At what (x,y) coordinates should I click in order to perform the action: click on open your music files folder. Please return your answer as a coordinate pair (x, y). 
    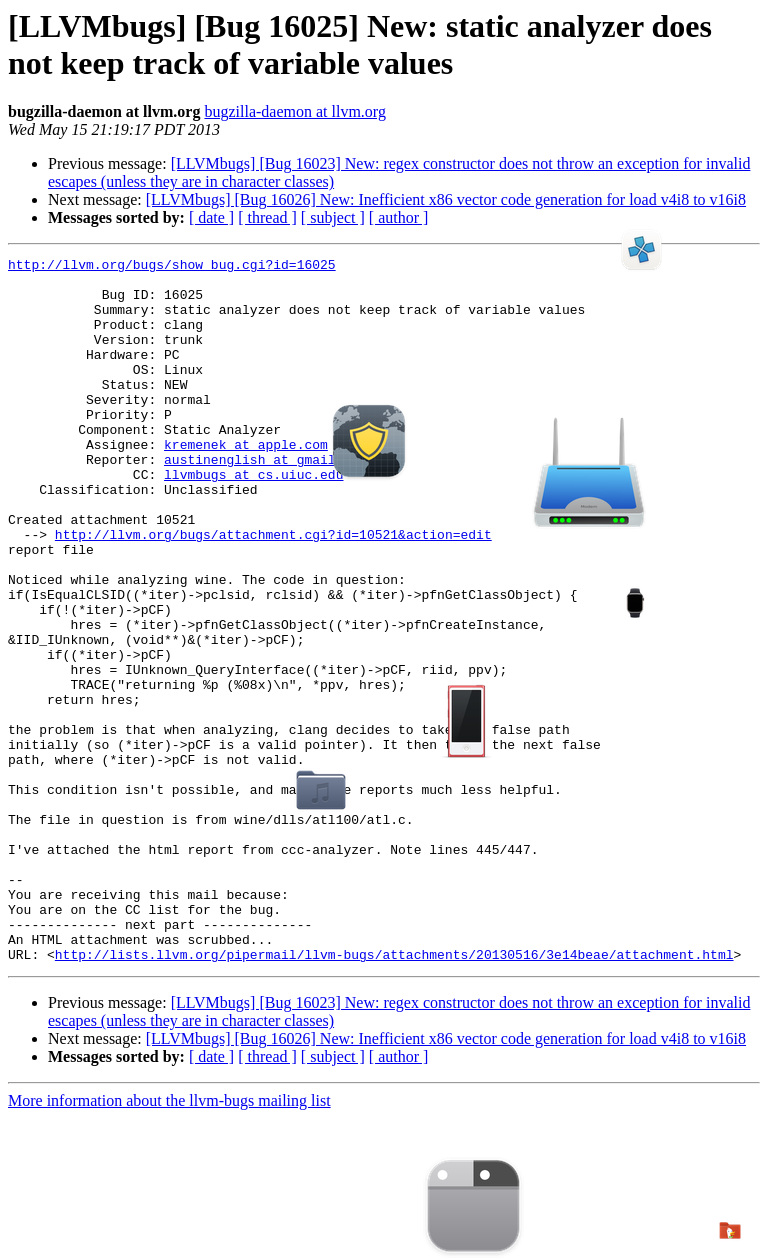
    Looking at the image, I should click on (321, 790).